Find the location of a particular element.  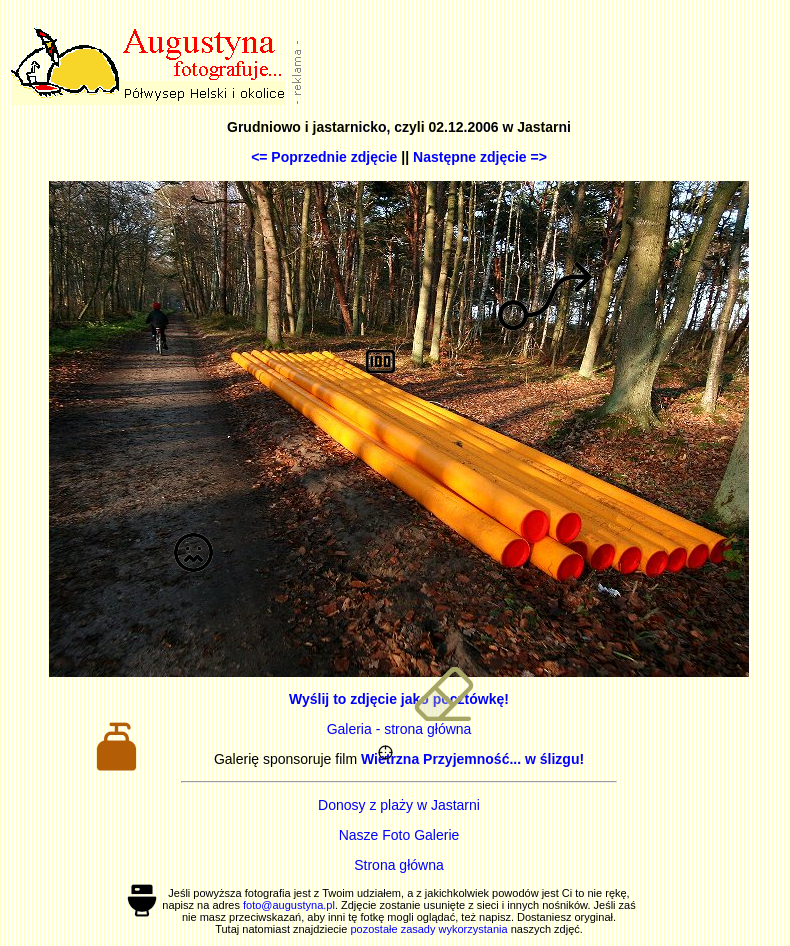

indicates a workflow or process flow direction is located at coordinates (545, 296).